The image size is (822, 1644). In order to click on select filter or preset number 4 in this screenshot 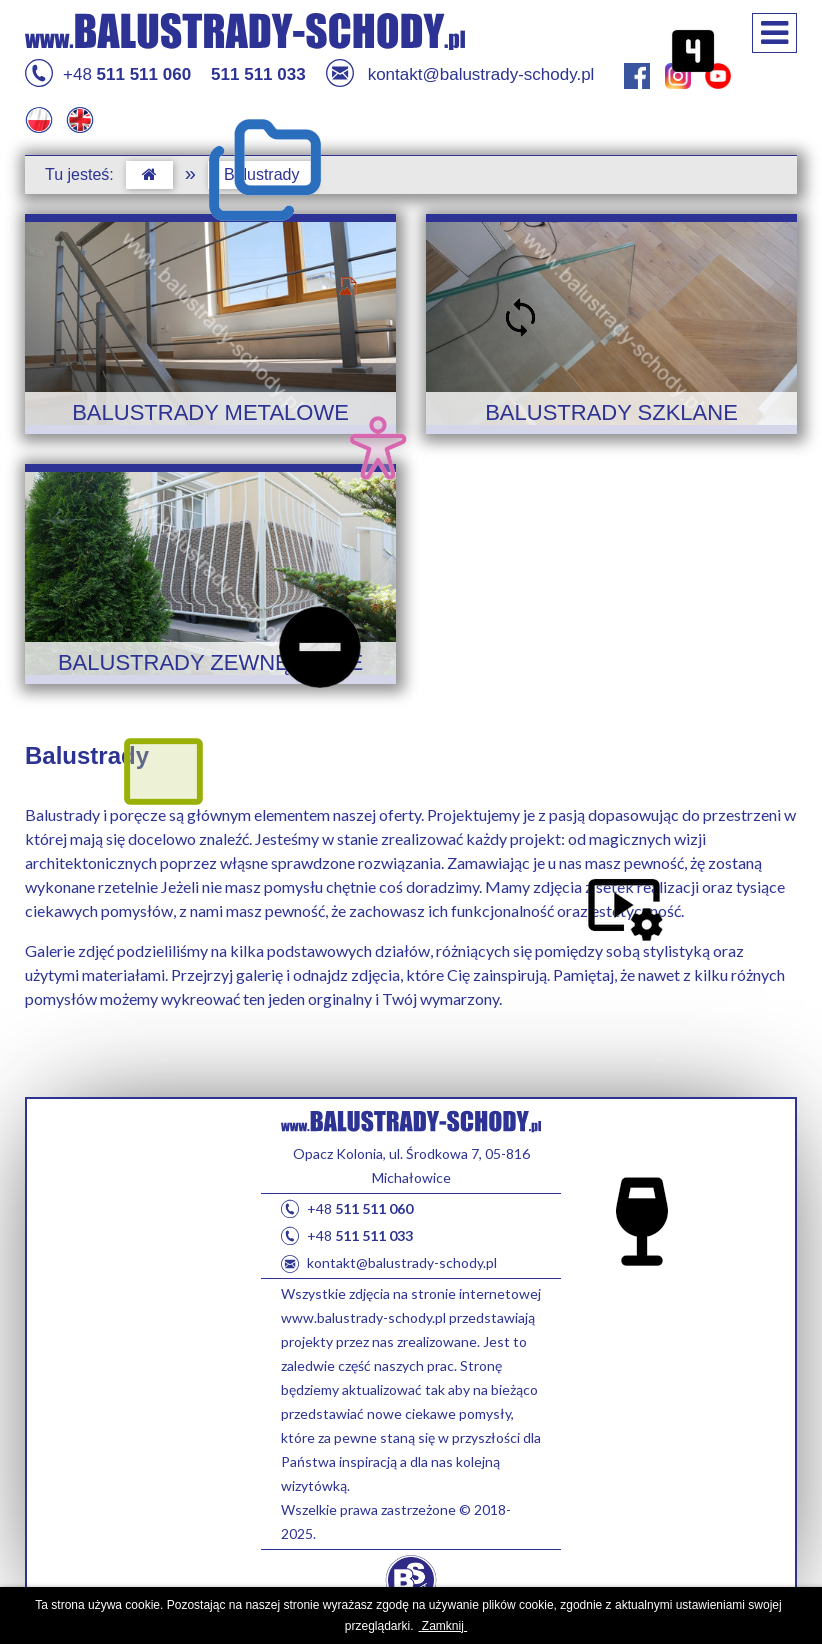, I will do `click(693, 51)`.